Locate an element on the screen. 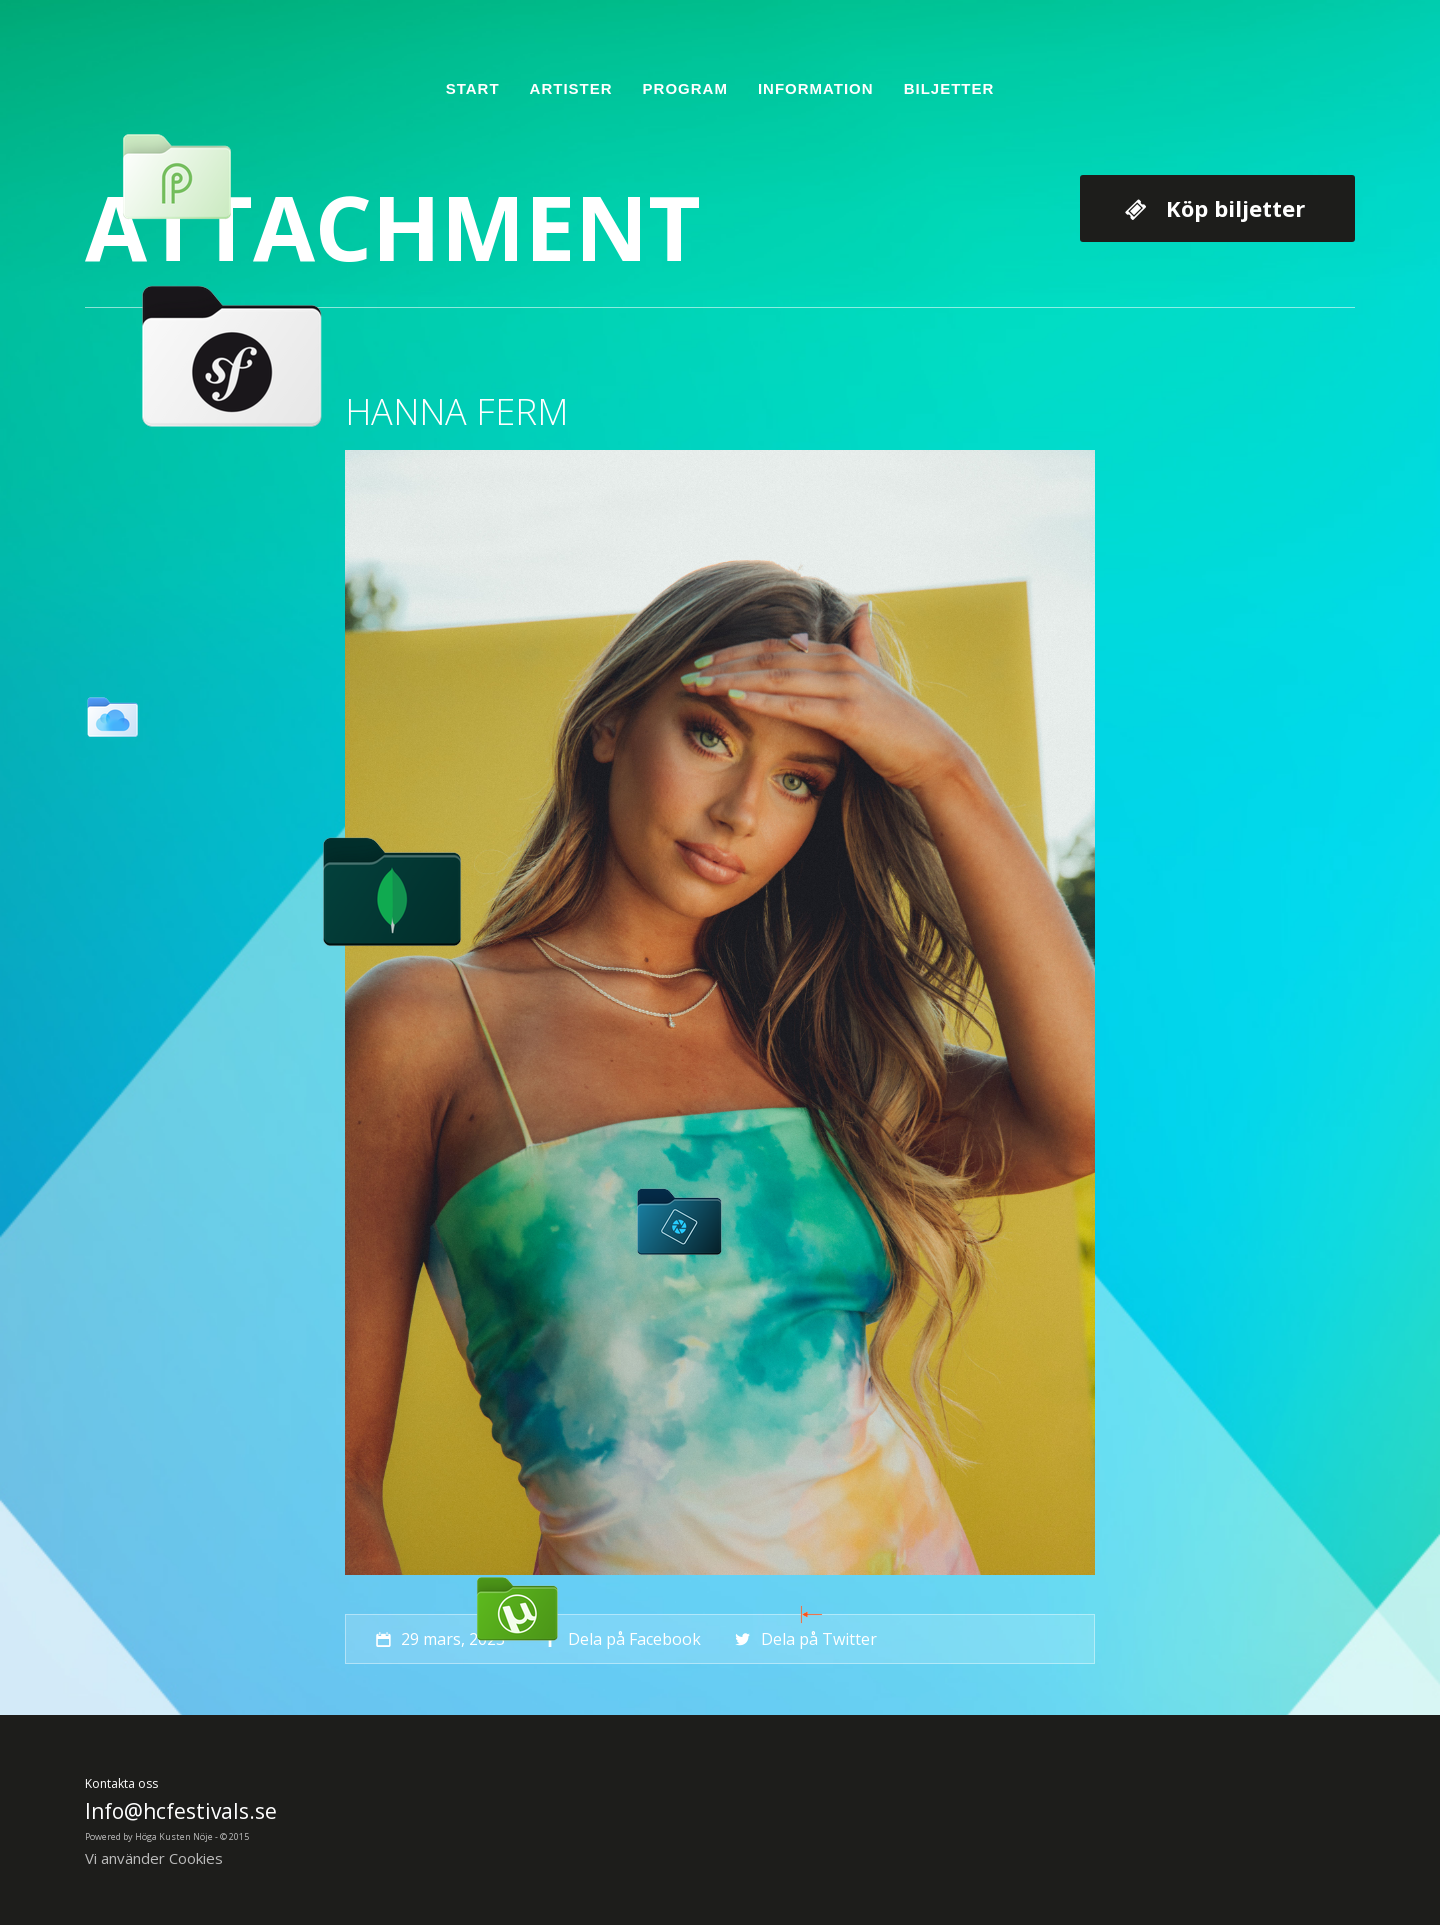  open android pie system files folder is located at coordinates (176, 179).